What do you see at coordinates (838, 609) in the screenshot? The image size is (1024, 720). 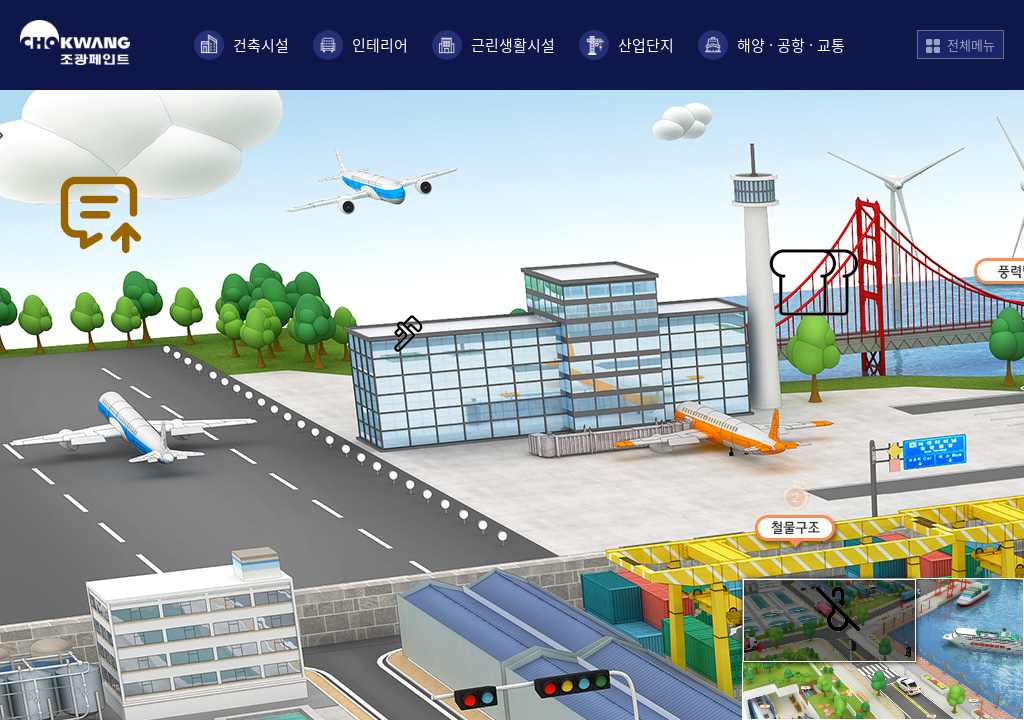 I see `temperature monitoring disabled` at bounding box center [838, 609].